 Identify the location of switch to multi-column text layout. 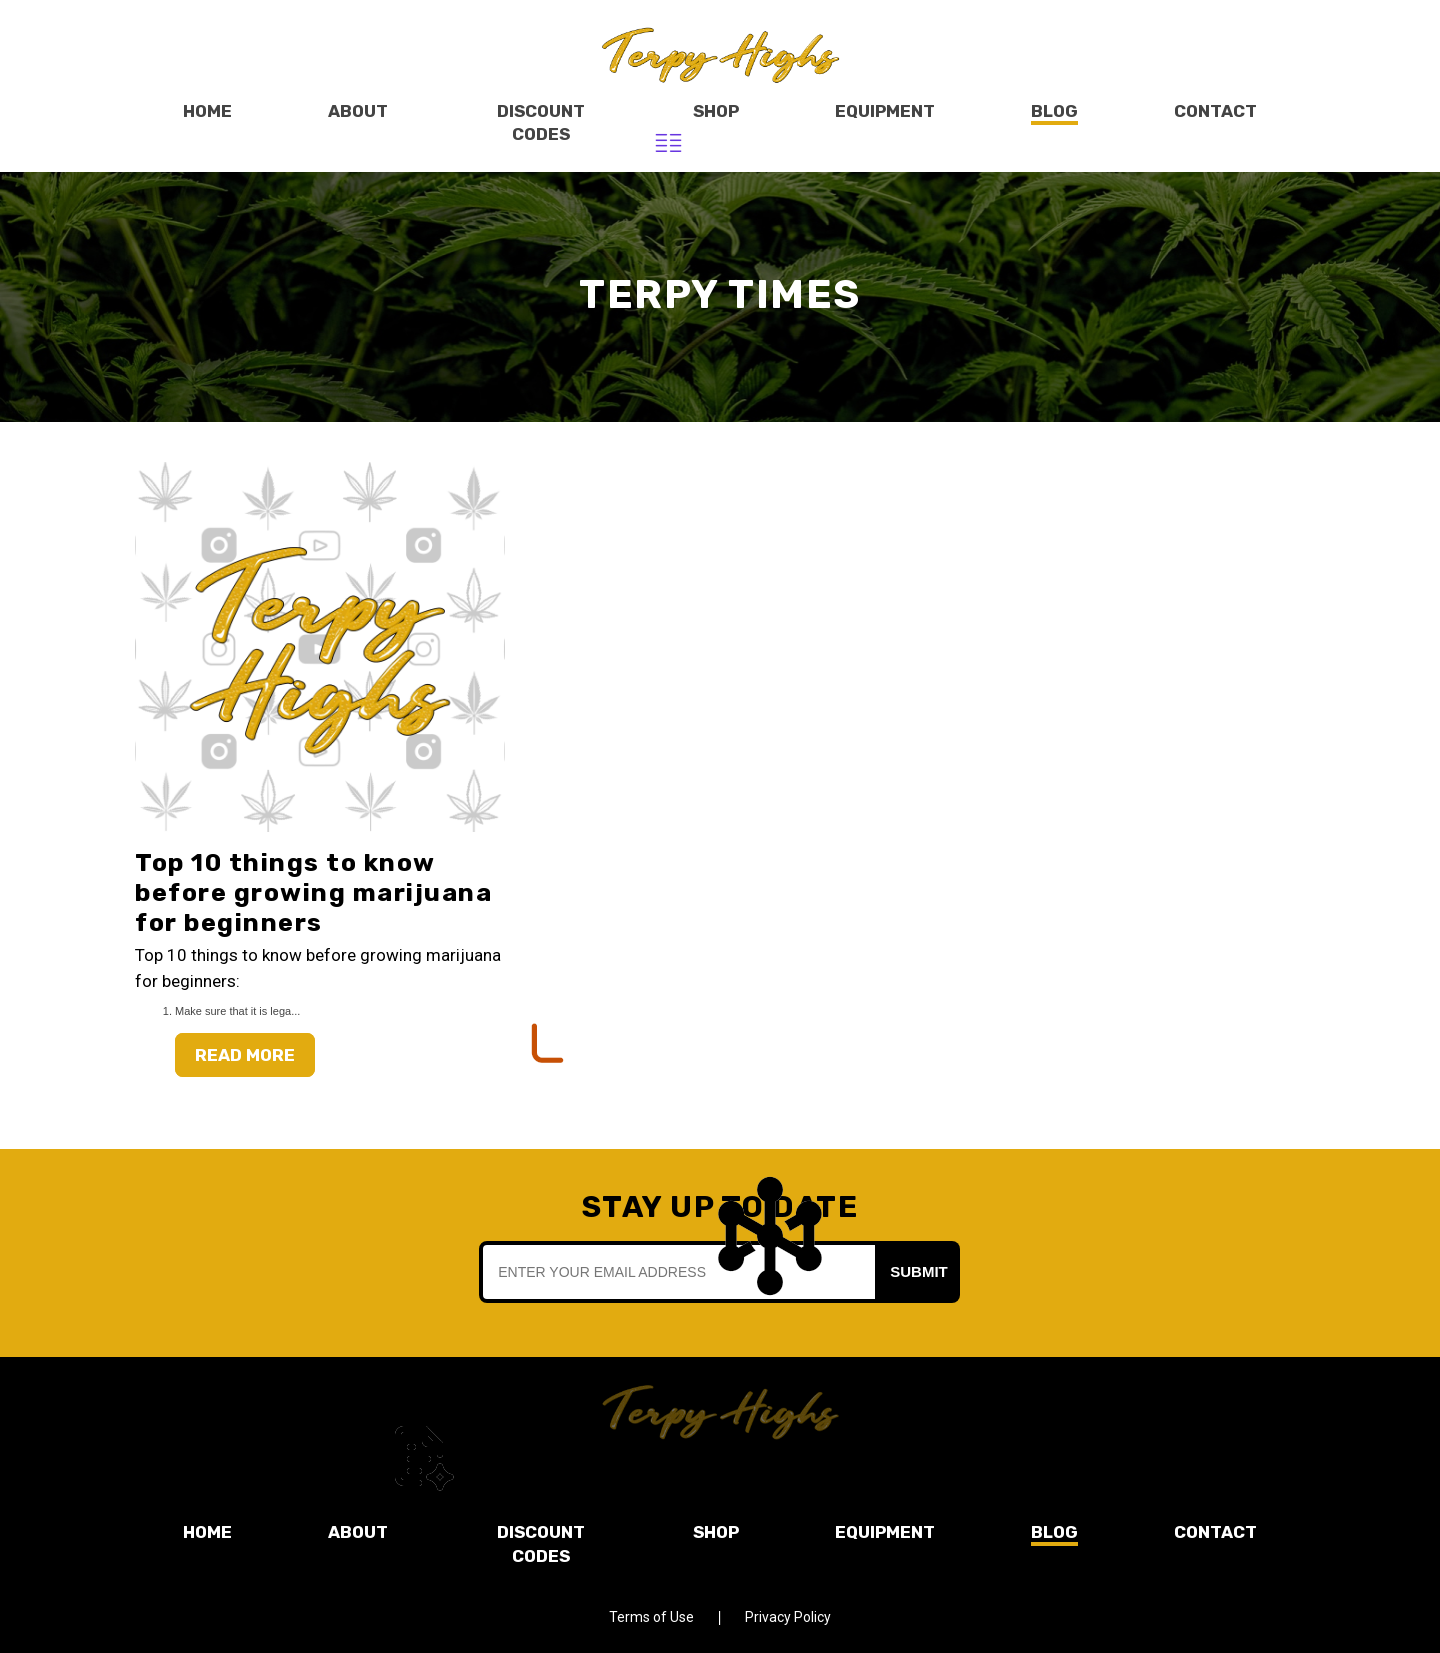
(668, 143).